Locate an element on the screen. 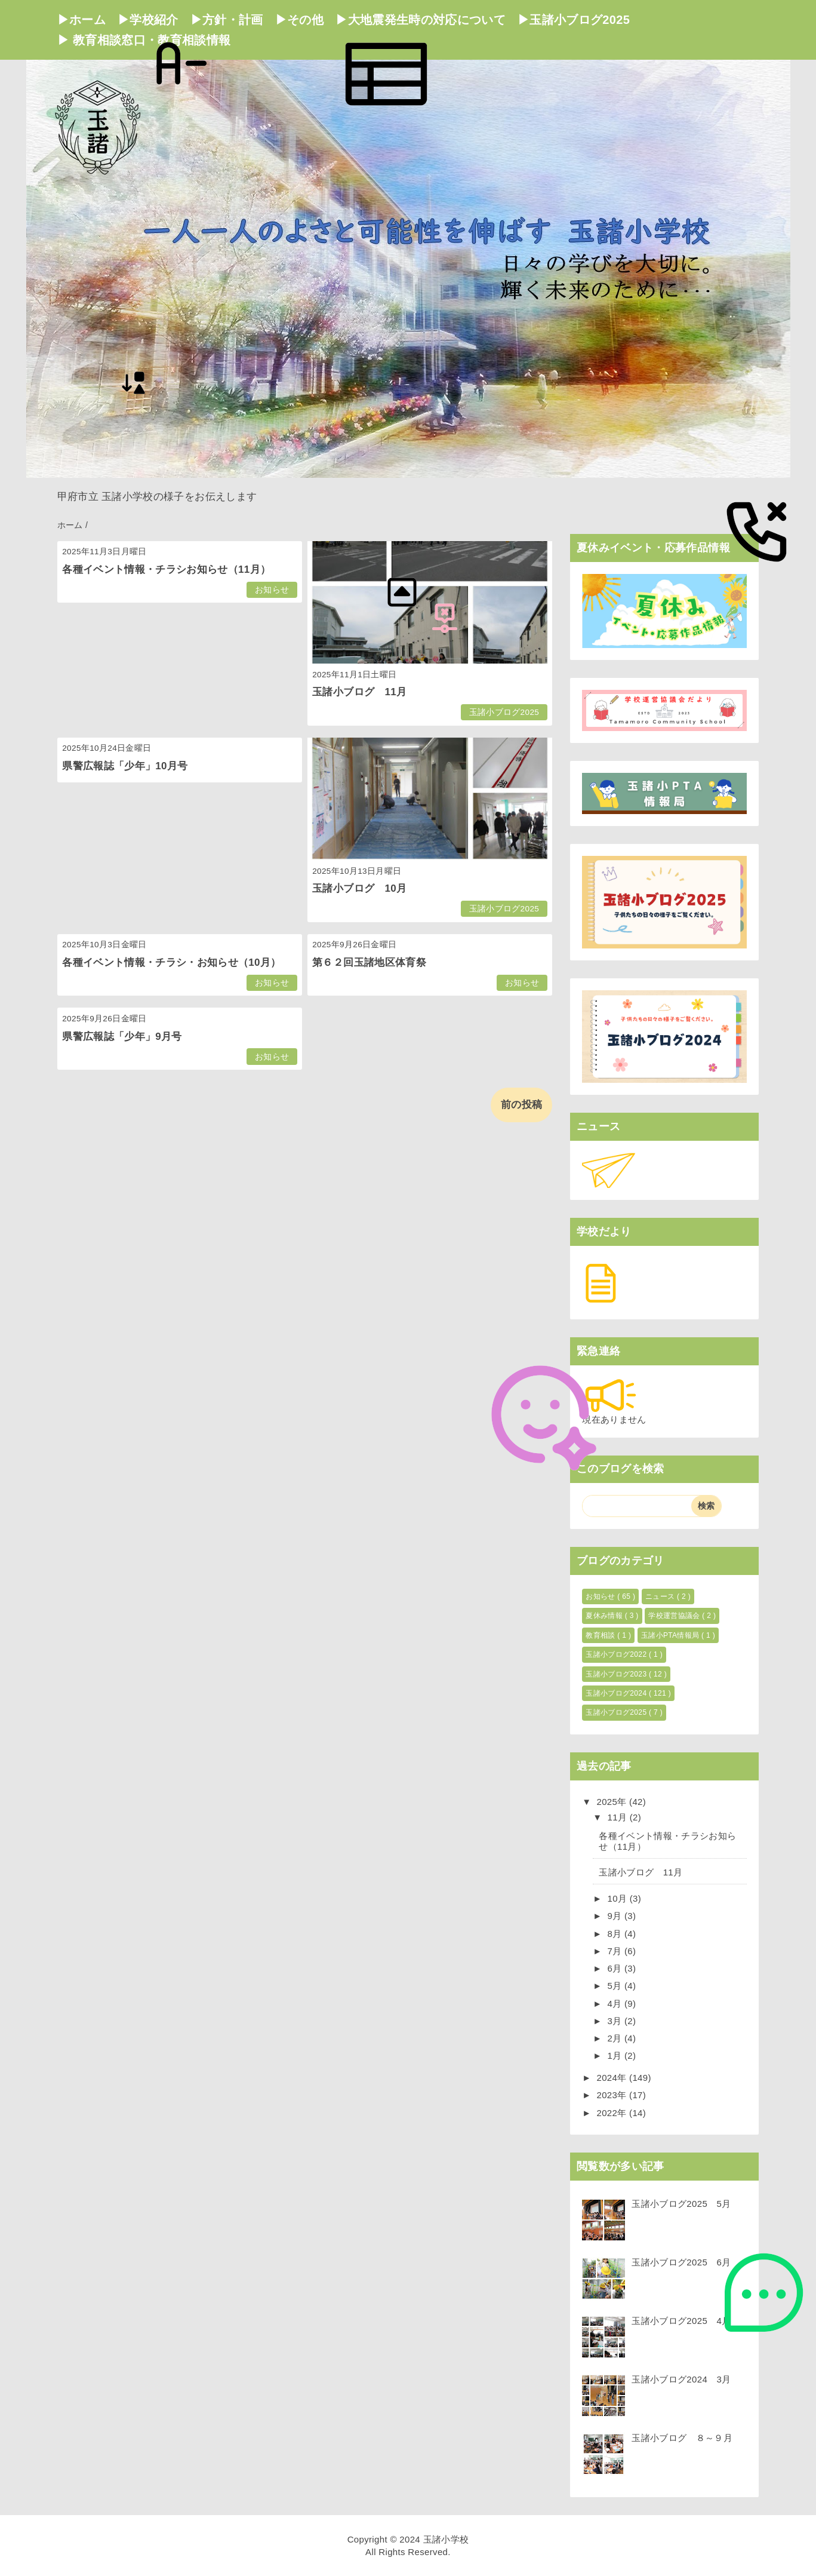 The height and width of the screenshot is (2576, 816). end or cancel a phone call is located at coordinates (758, 530).